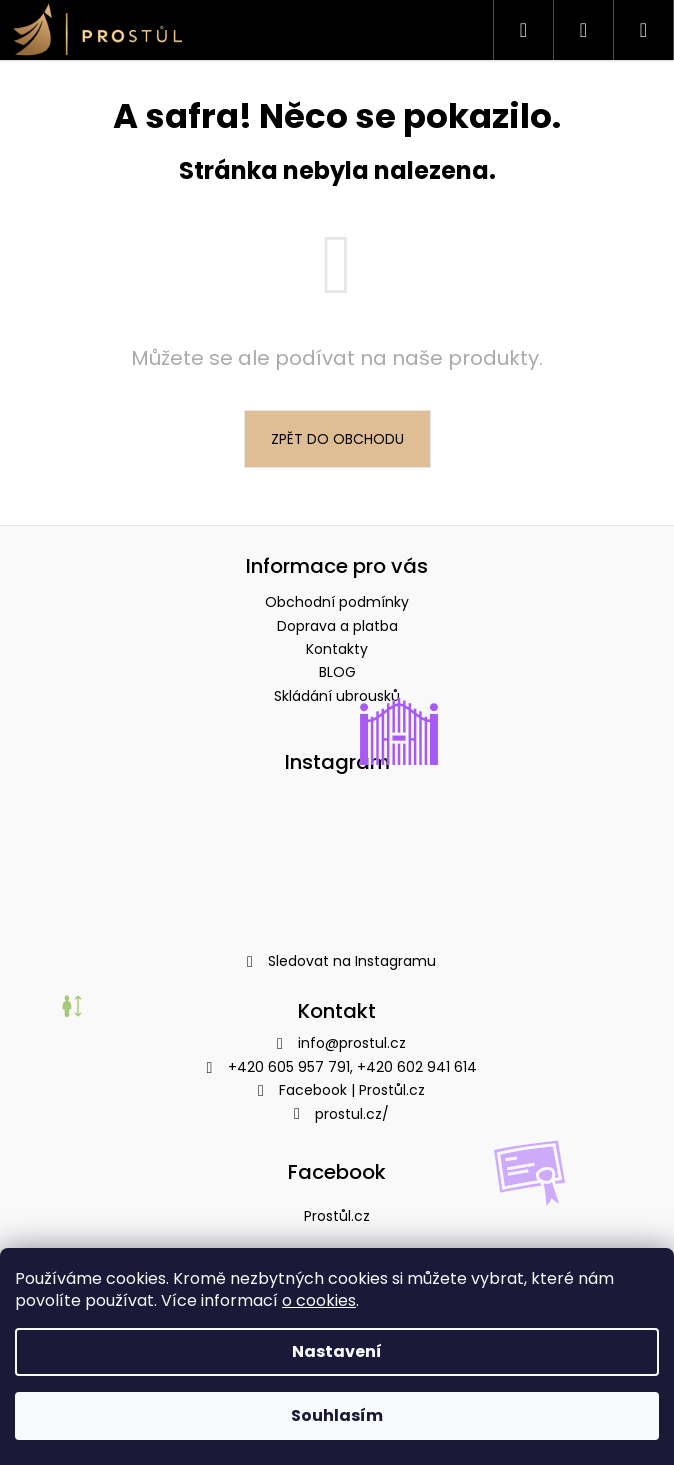  What do you see at coordinates (529, 1169) in the screenshot?
I see `view your certificates or achievements` at bounding box center [529, 1169].